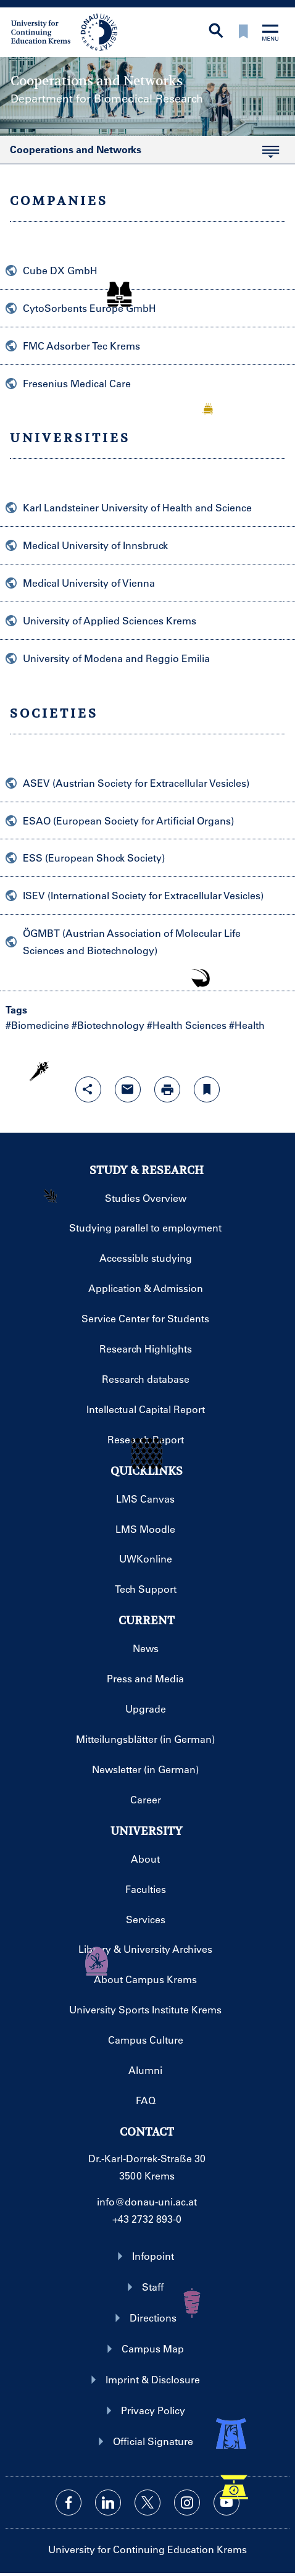  Describe the element at coordinates (50, 1196) in the screenshot. I see `olive ingredient or food item in a cooking game` at that location.